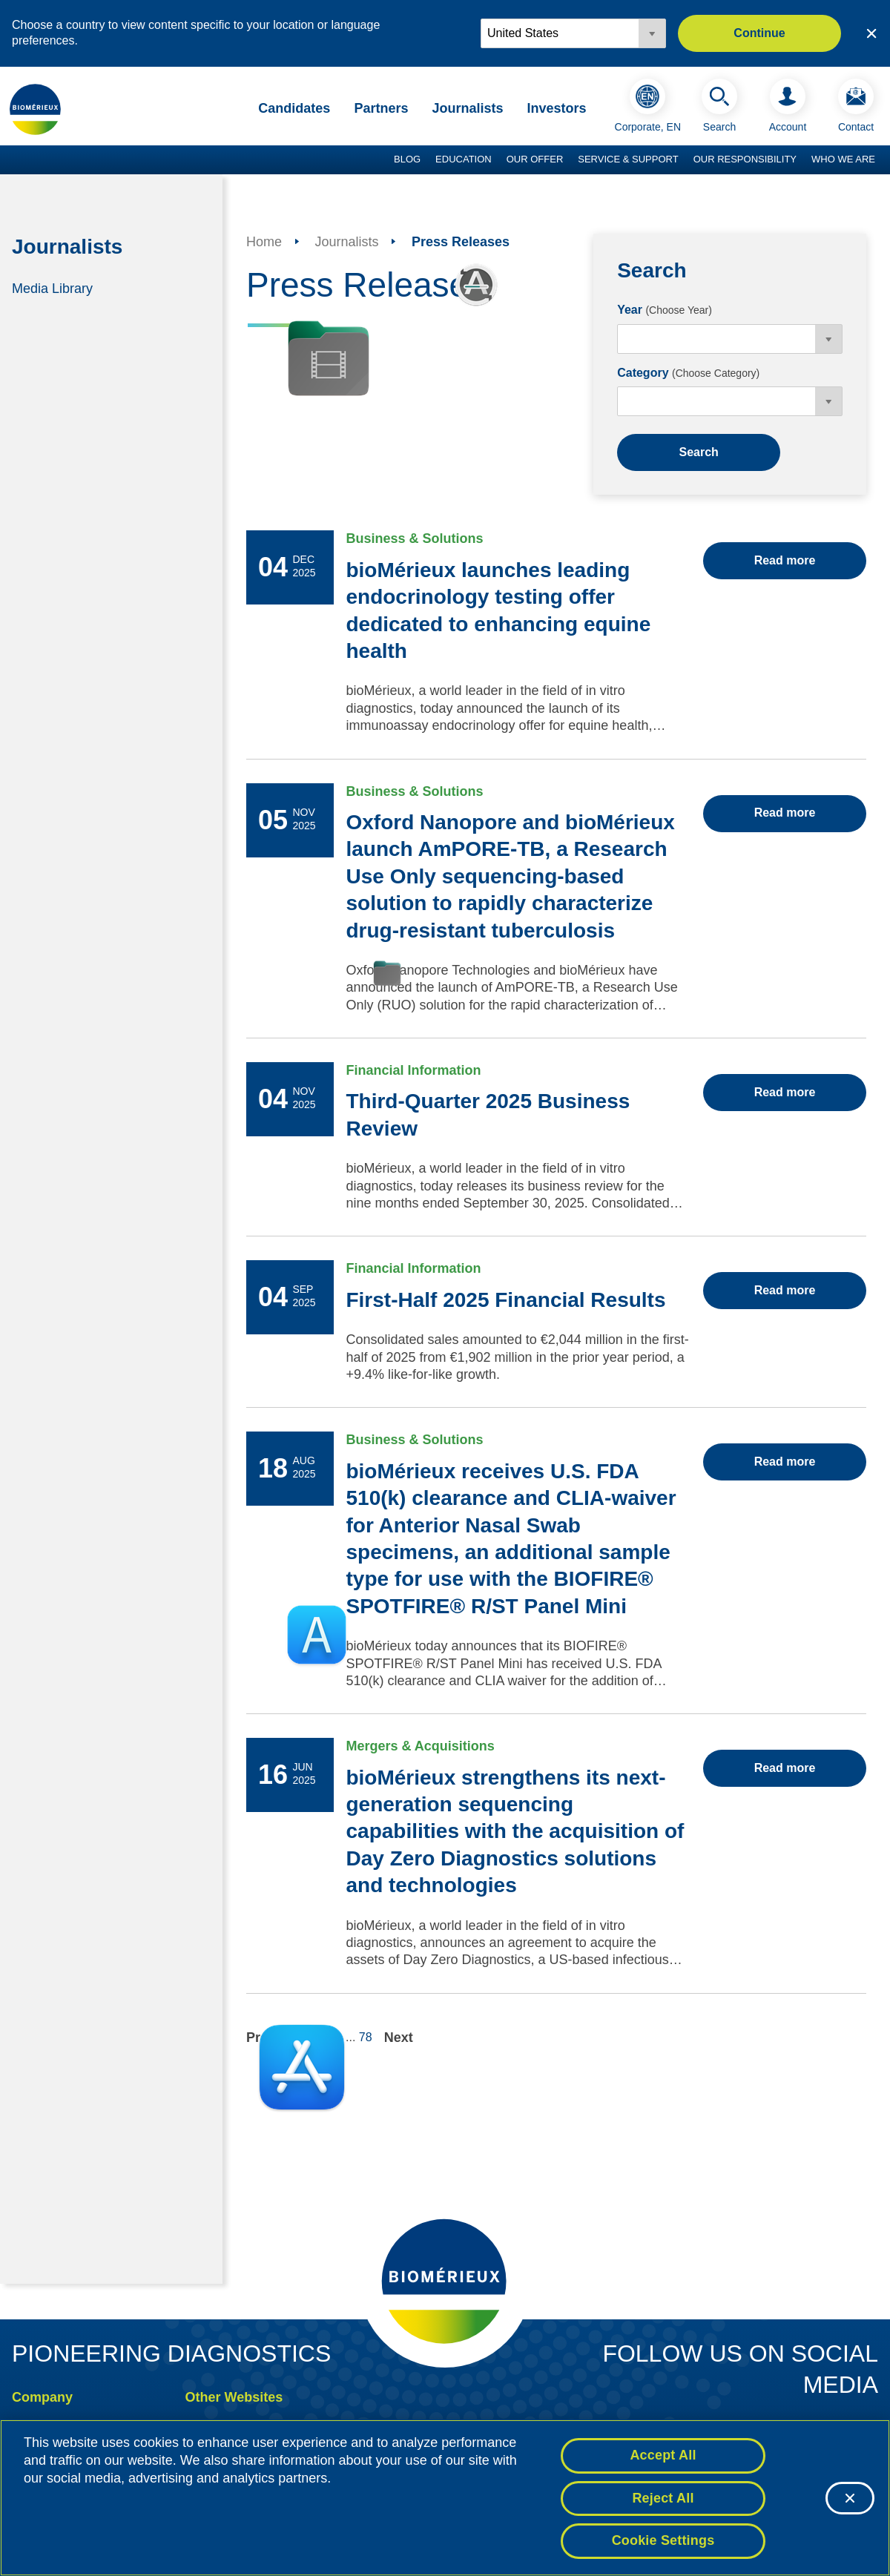 The width and height of the screenshot is (890, 2576). Describe the element at coordinates (476, 285) in the screenshot. I see `check for available software updates` at that location.